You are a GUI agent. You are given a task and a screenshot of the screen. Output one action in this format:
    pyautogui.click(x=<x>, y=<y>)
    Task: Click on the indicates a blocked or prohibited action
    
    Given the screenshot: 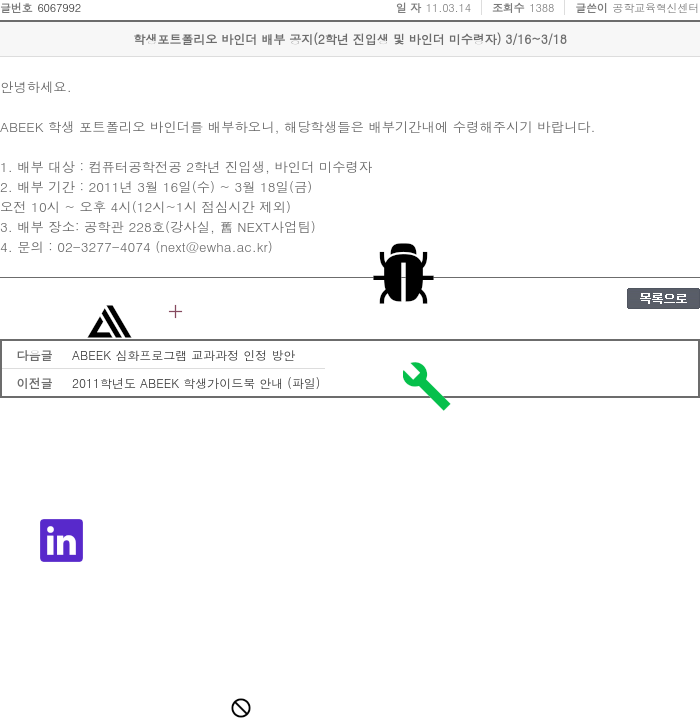 What is the action you would take?
    pyautogui.click(x=241, y=708)
    